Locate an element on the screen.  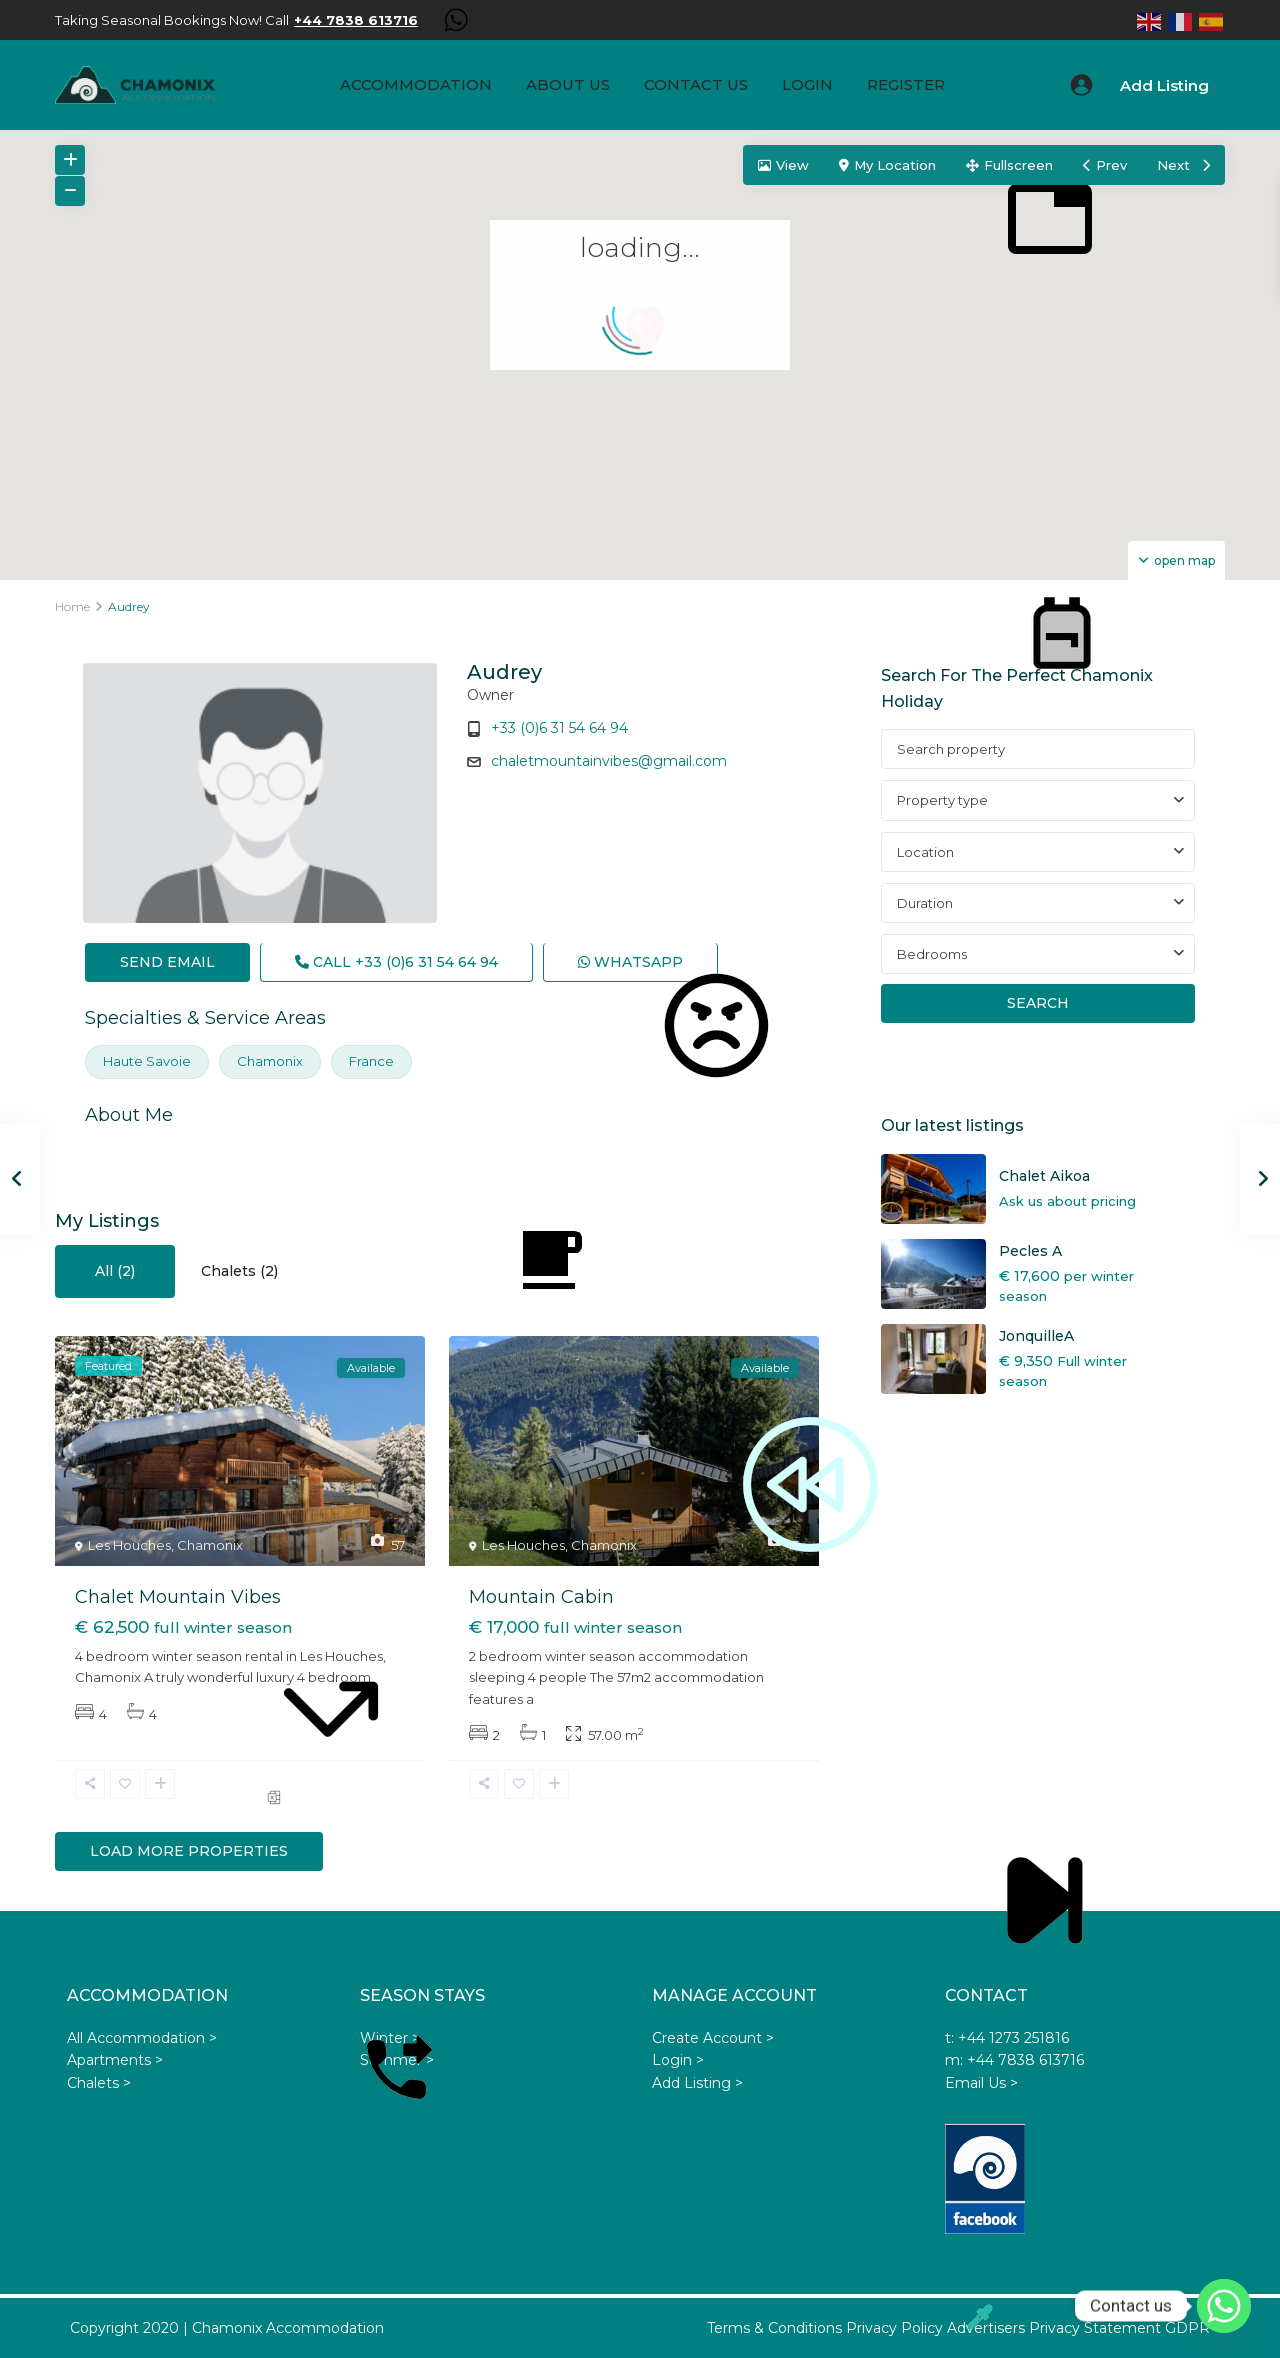
rewind or skip backward in media playback is located at coordinates (810, 1484).